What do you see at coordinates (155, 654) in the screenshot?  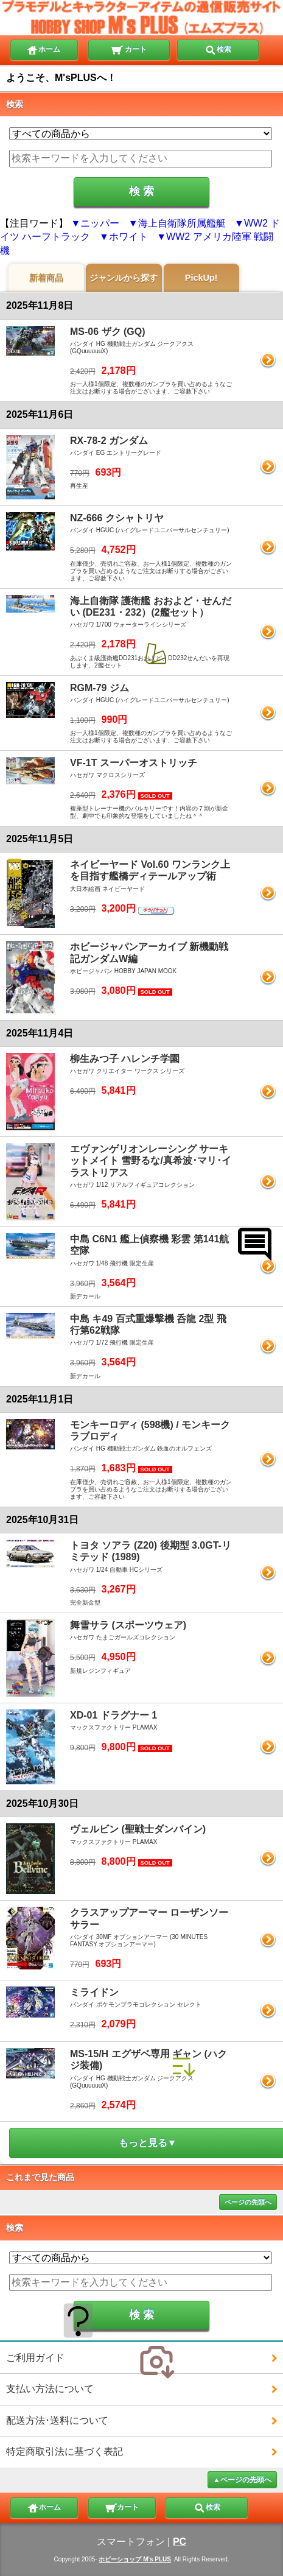 I see `open color palette or swatches` at bounding box center [155, 654].